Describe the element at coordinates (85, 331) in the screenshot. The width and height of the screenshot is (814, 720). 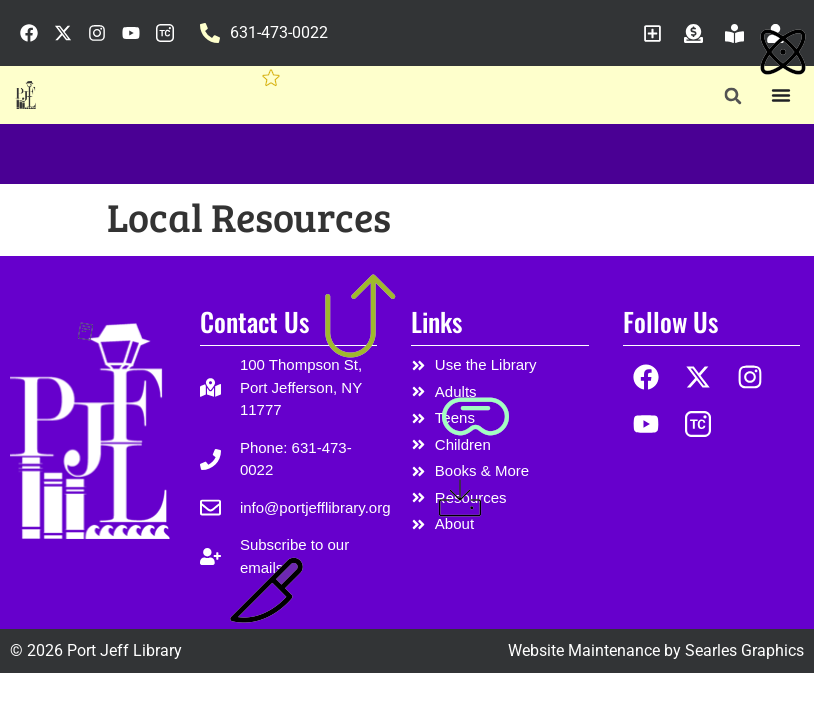
I see `view your resume on read.cv` at that location.